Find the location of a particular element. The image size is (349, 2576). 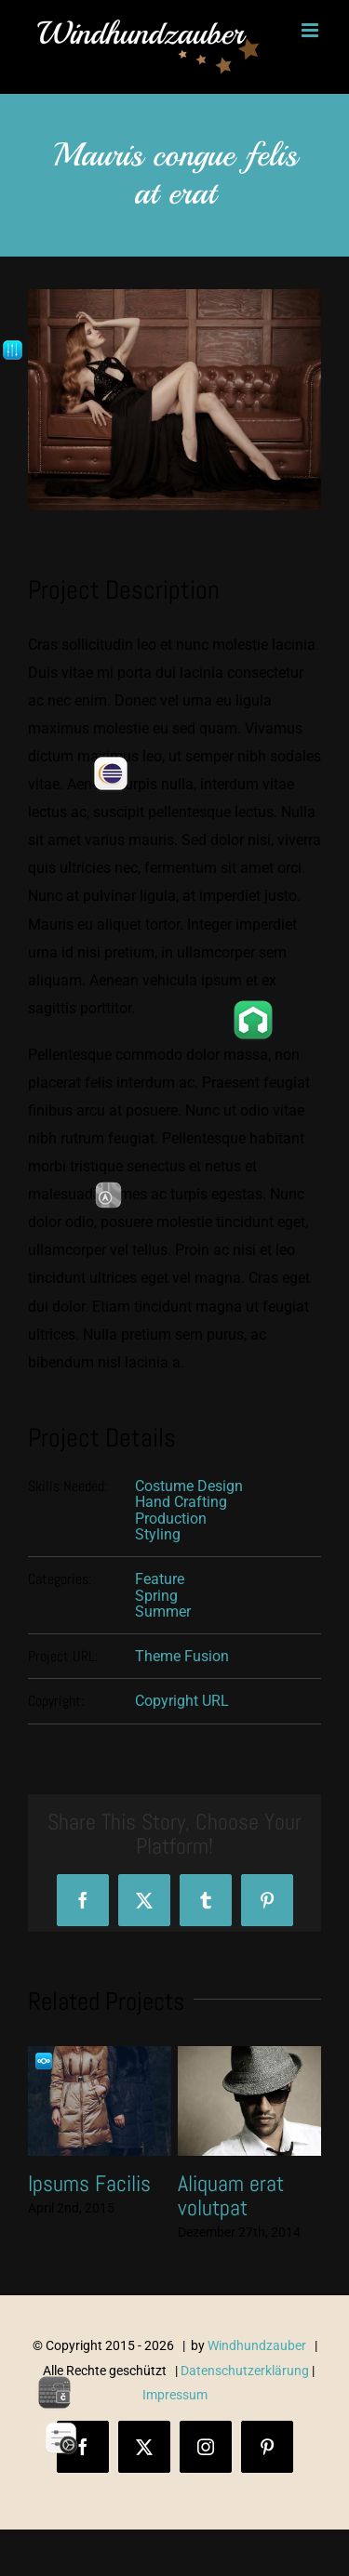

open LMMS music production software is located at coordinates (253, 1020).